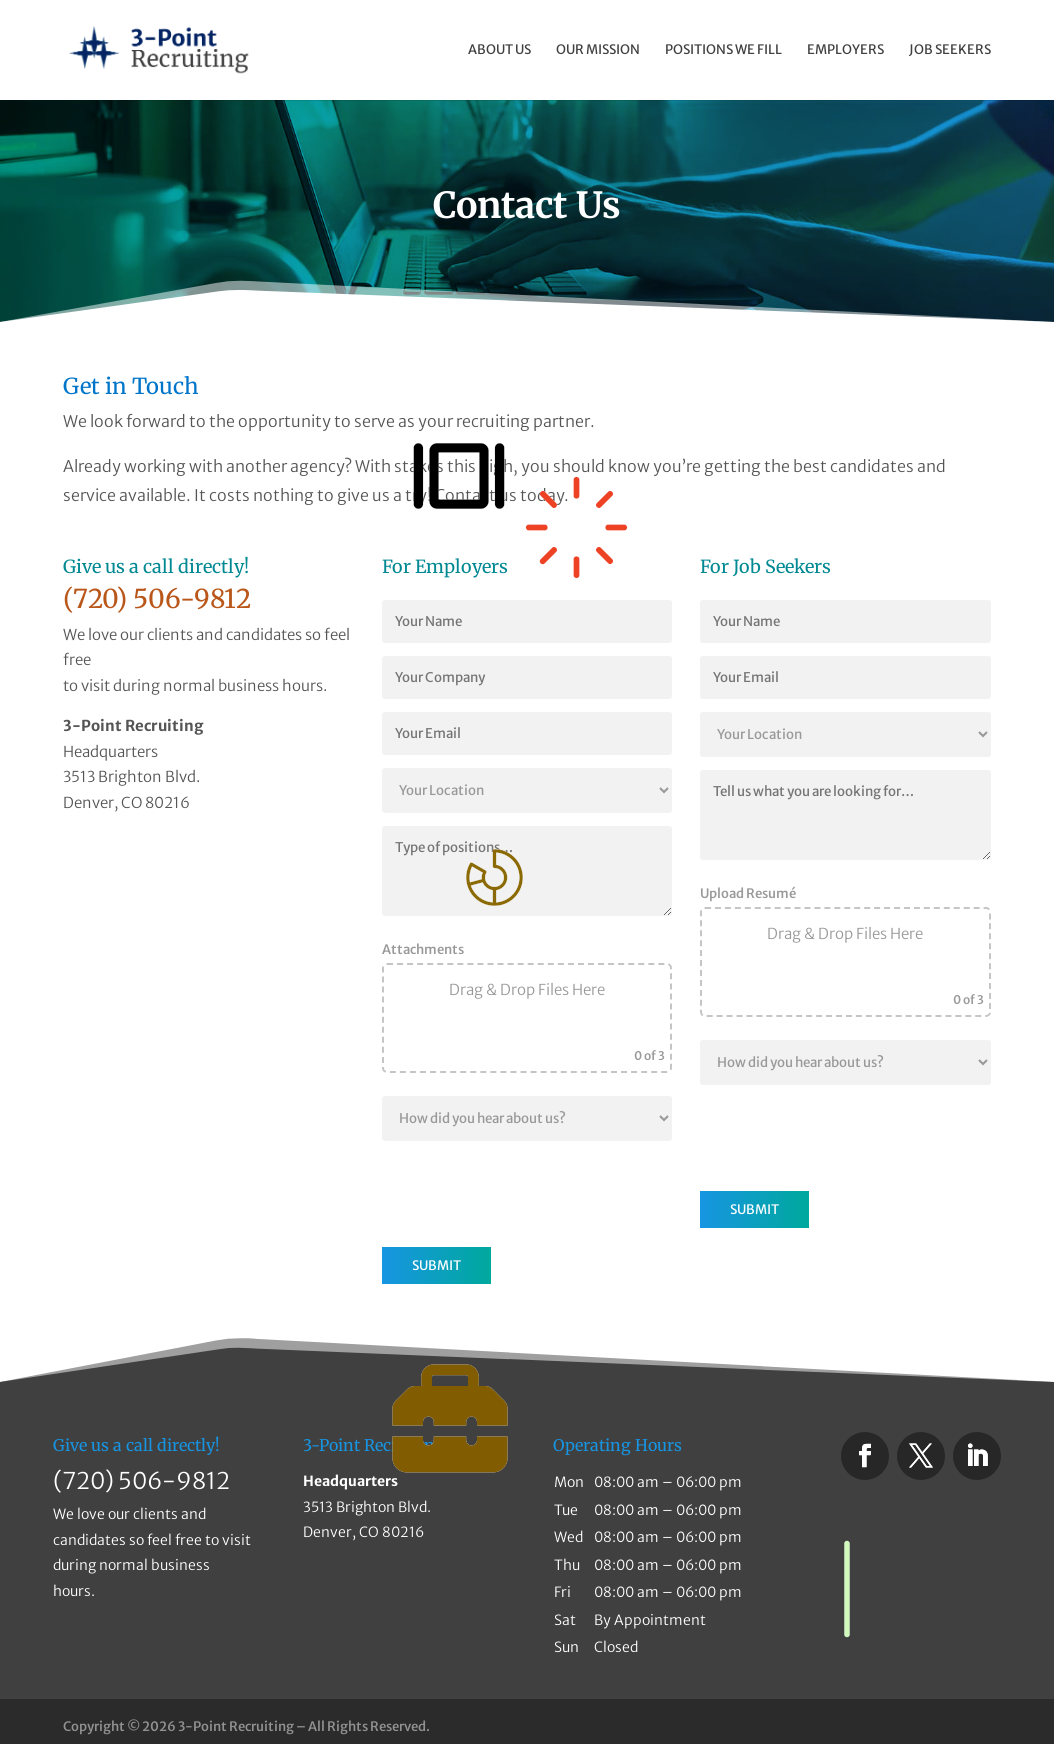 The image size is (1054, 1744). What do you see at coordinates (459, 476) in the screenshot?
I see `start a slideshow presentation` at bounding box center [459, 476].